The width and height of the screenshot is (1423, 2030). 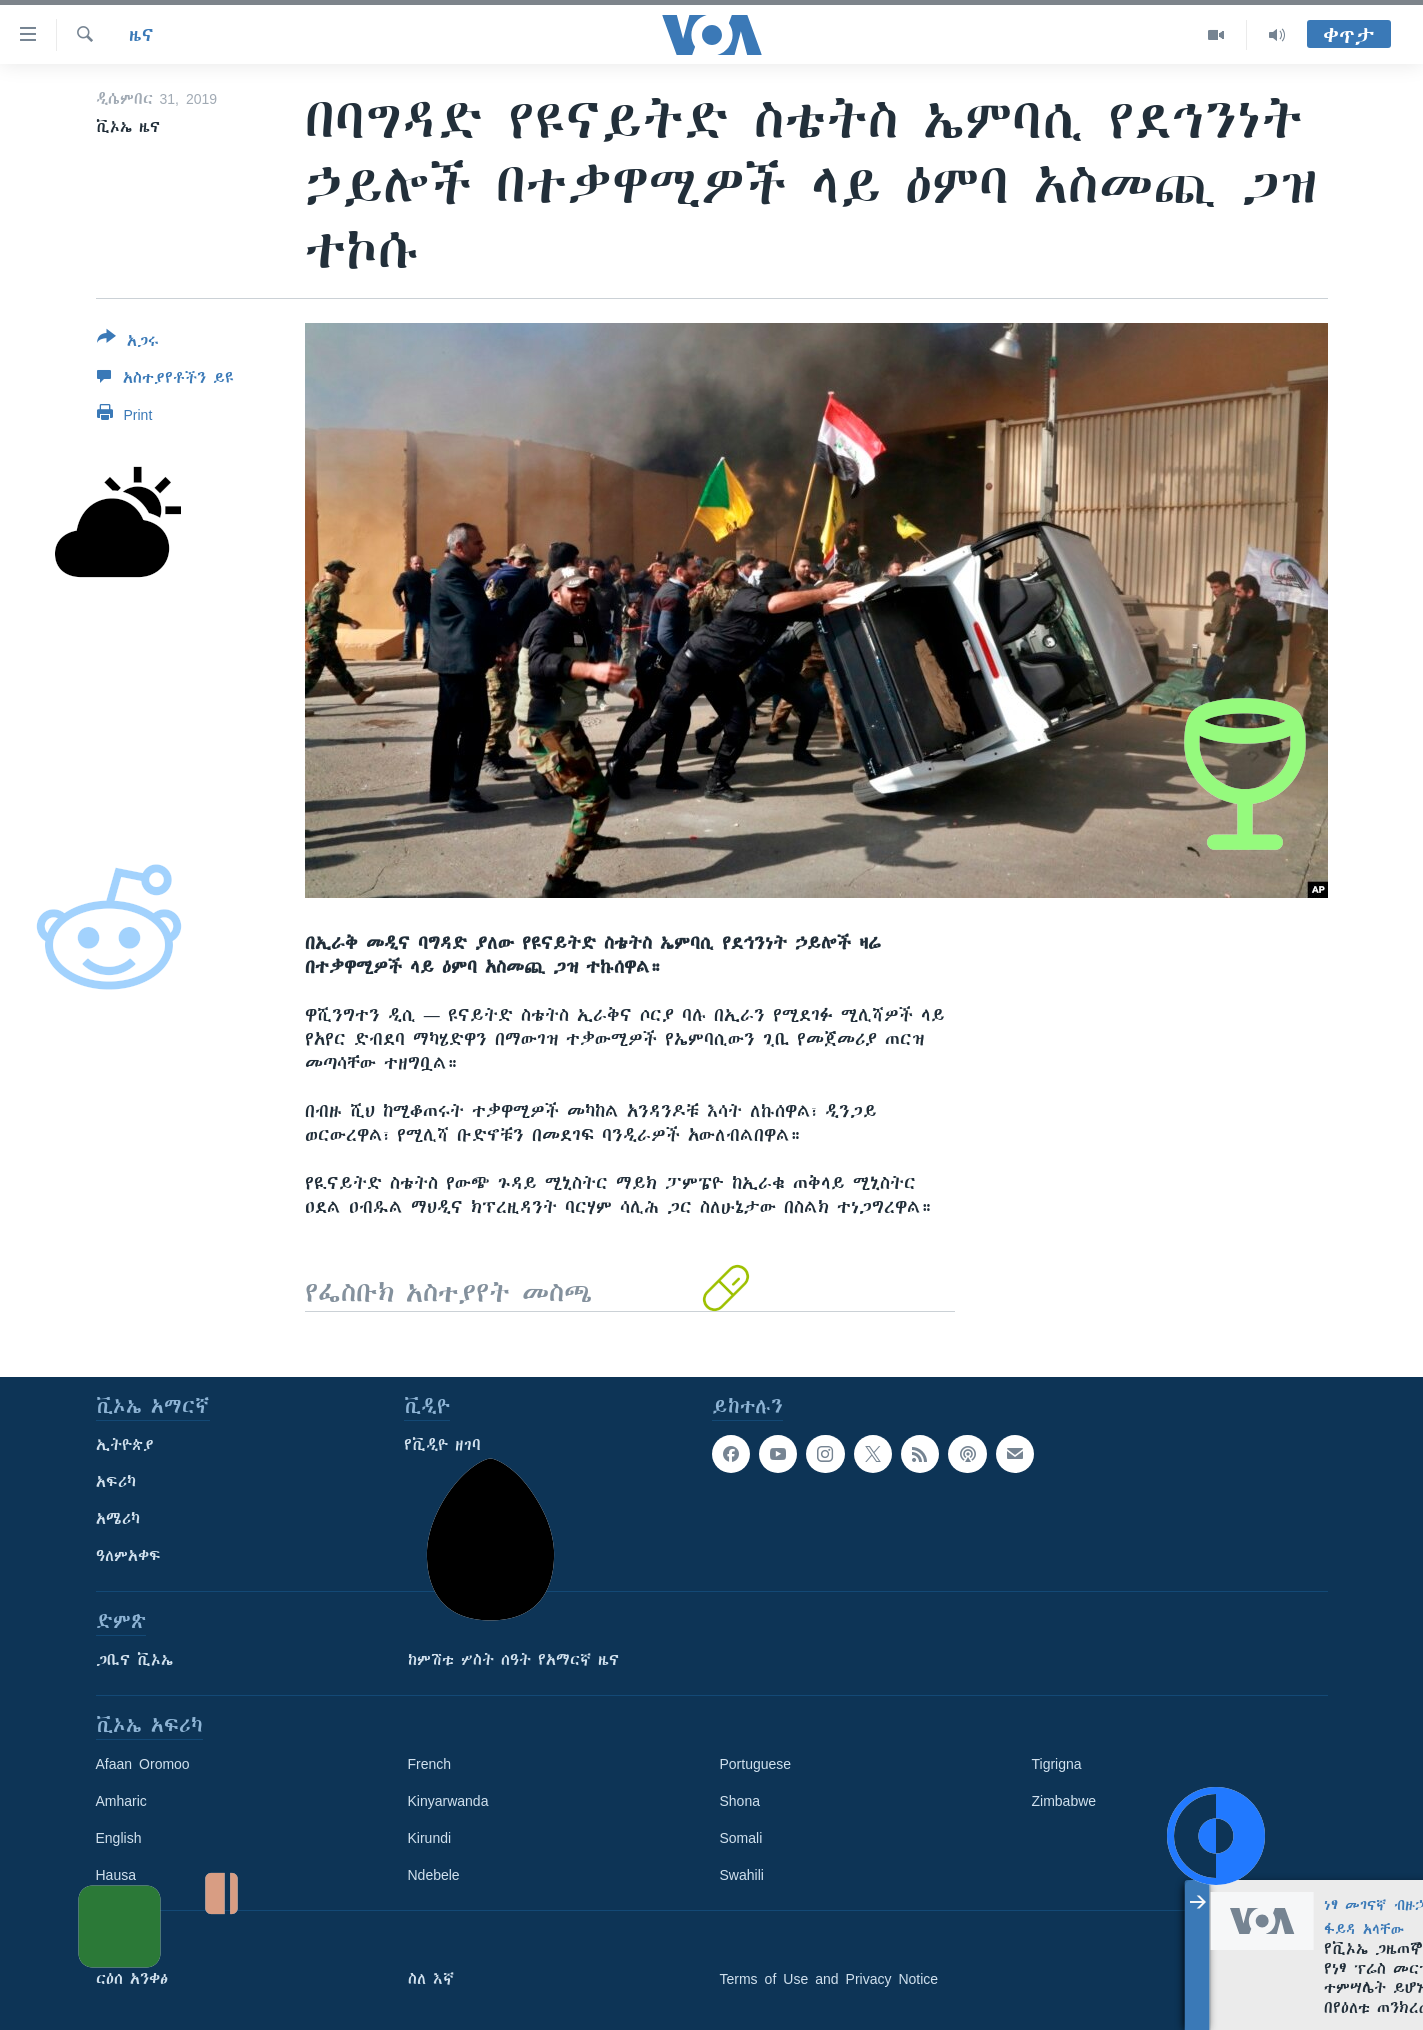 What do you see at coordinates (119, 1926) in the screenshot?
I see `crop image to square aspect ratio` at bounding box center [119, 1926].